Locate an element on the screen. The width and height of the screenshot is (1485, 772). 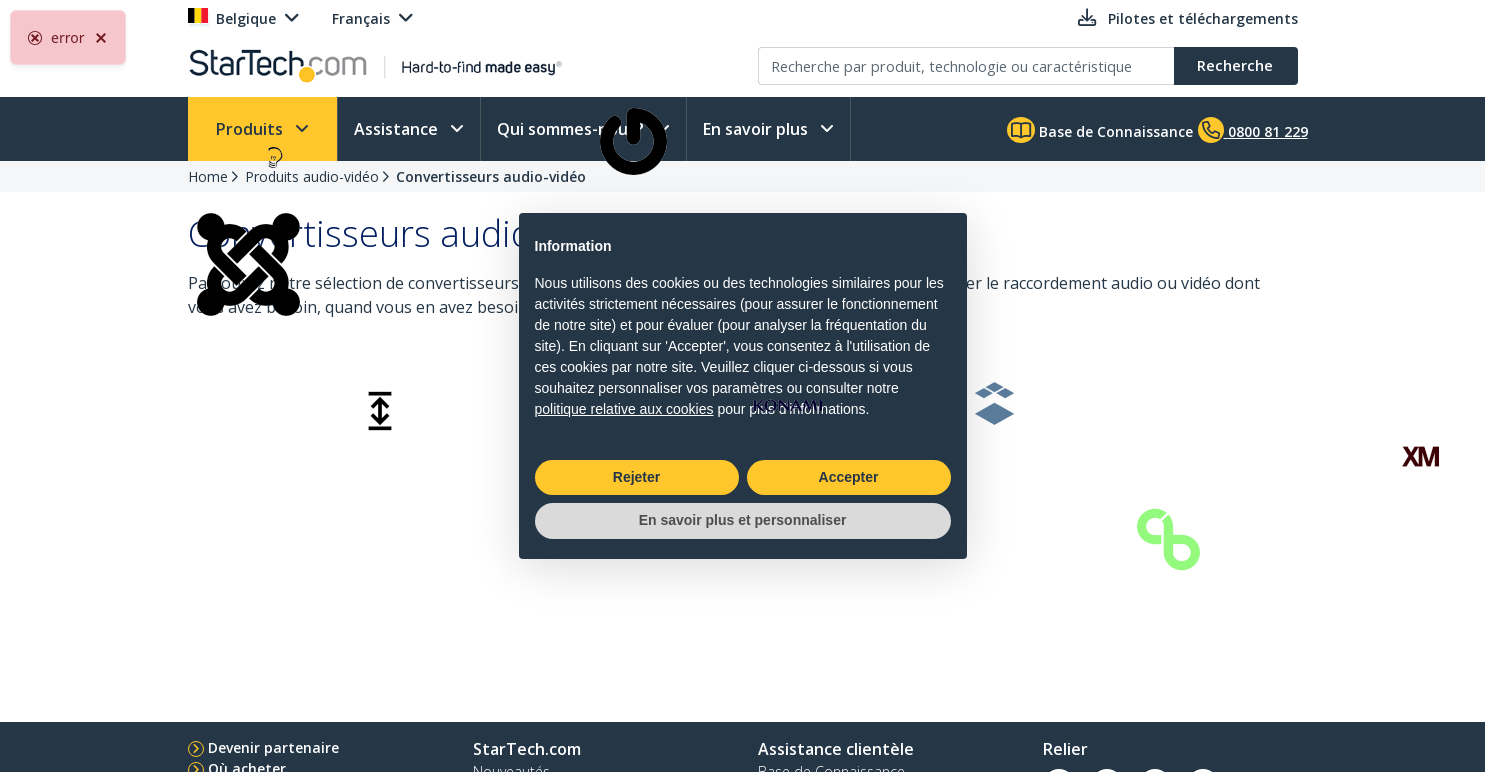
open qualtrics survey platform is located at coordinates (1420, 456).